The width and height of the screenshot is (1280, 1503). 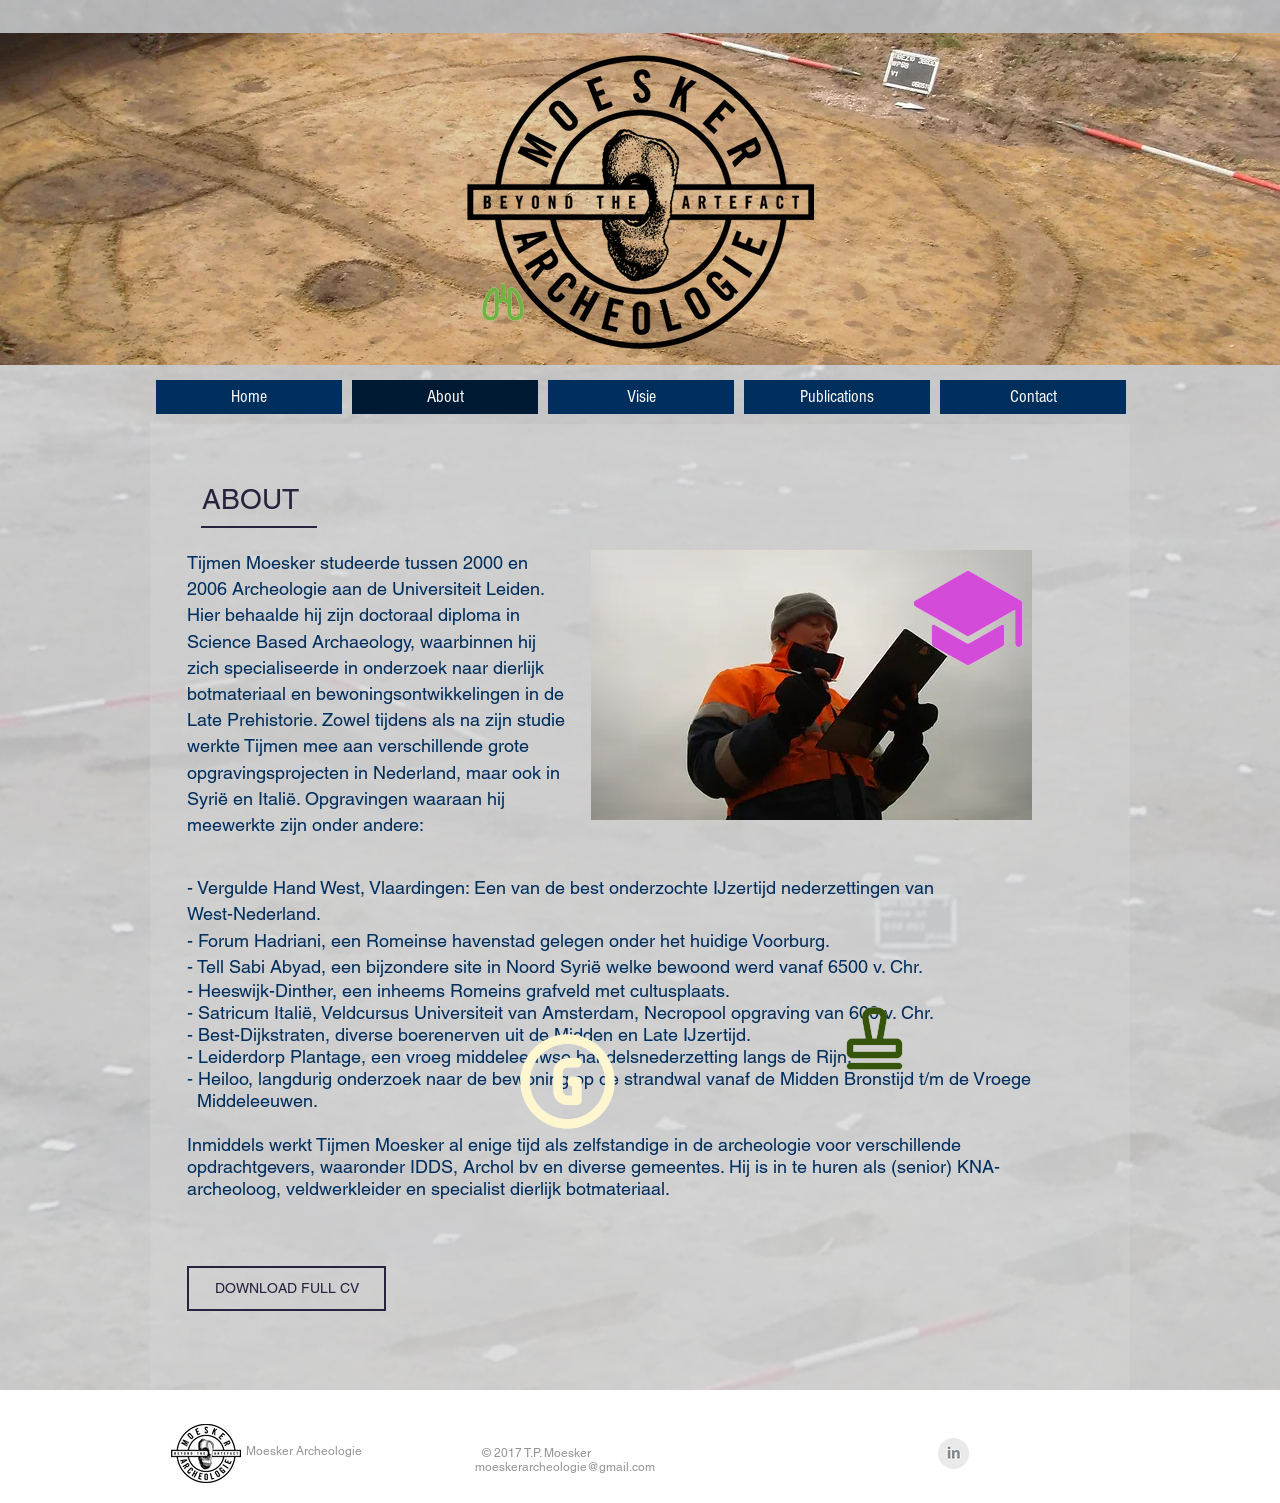 What do you see at coordinates (968, 618) in the screenshot?
I see `access education or learning features` at bounding box center [968, 618].